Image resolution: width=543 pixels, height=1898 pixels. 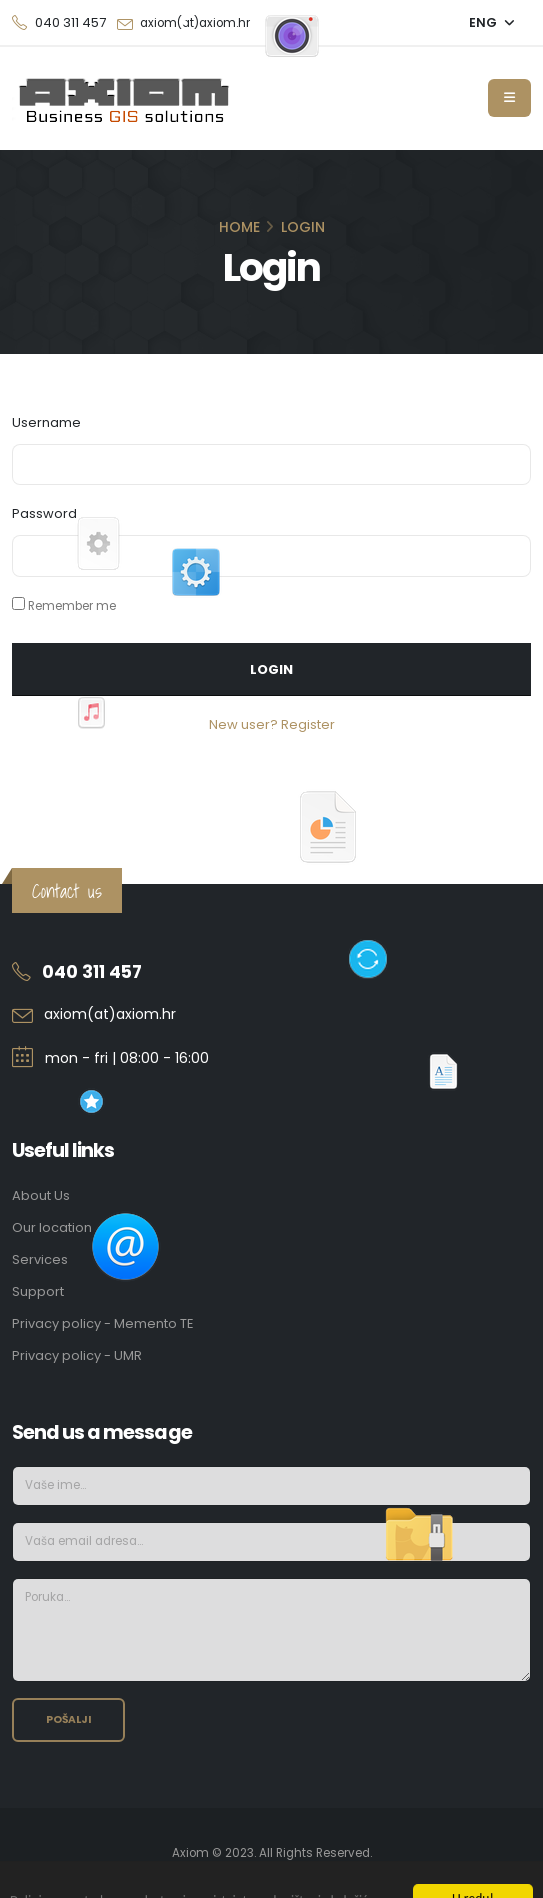 I want to click on windows installer package file, so click(x=196, y=572).